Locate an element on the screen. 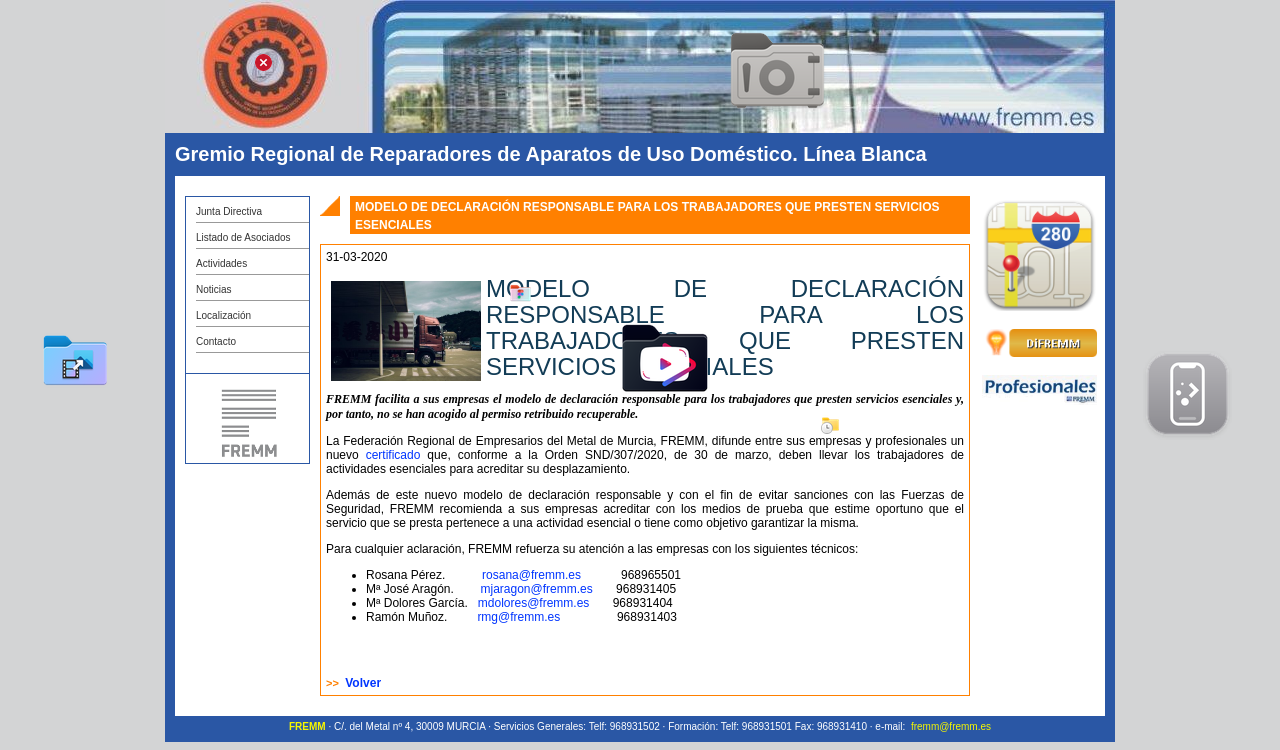  configure kde connect settings is located at coordinates (1187, 395).